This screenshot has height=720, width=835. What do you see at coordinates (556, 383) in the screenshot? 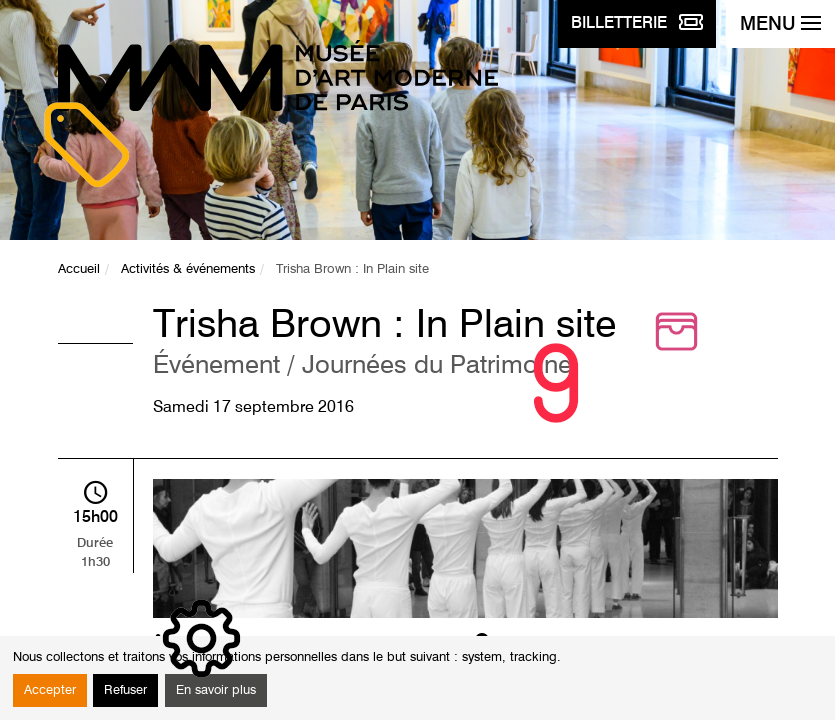
I see `indicates the number 9 in a list or sequence` at bounding box center [556, 383].